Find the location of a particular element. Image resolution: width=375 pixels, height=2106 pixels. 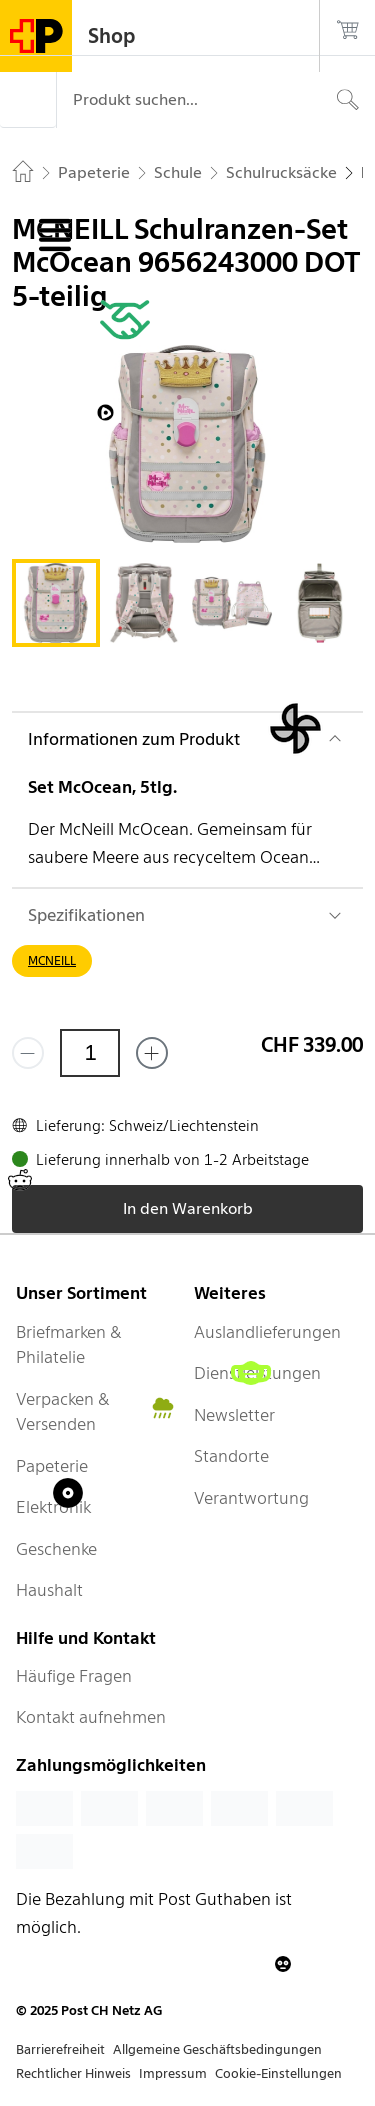

access toys or games section is located at coordinates (295, 728).